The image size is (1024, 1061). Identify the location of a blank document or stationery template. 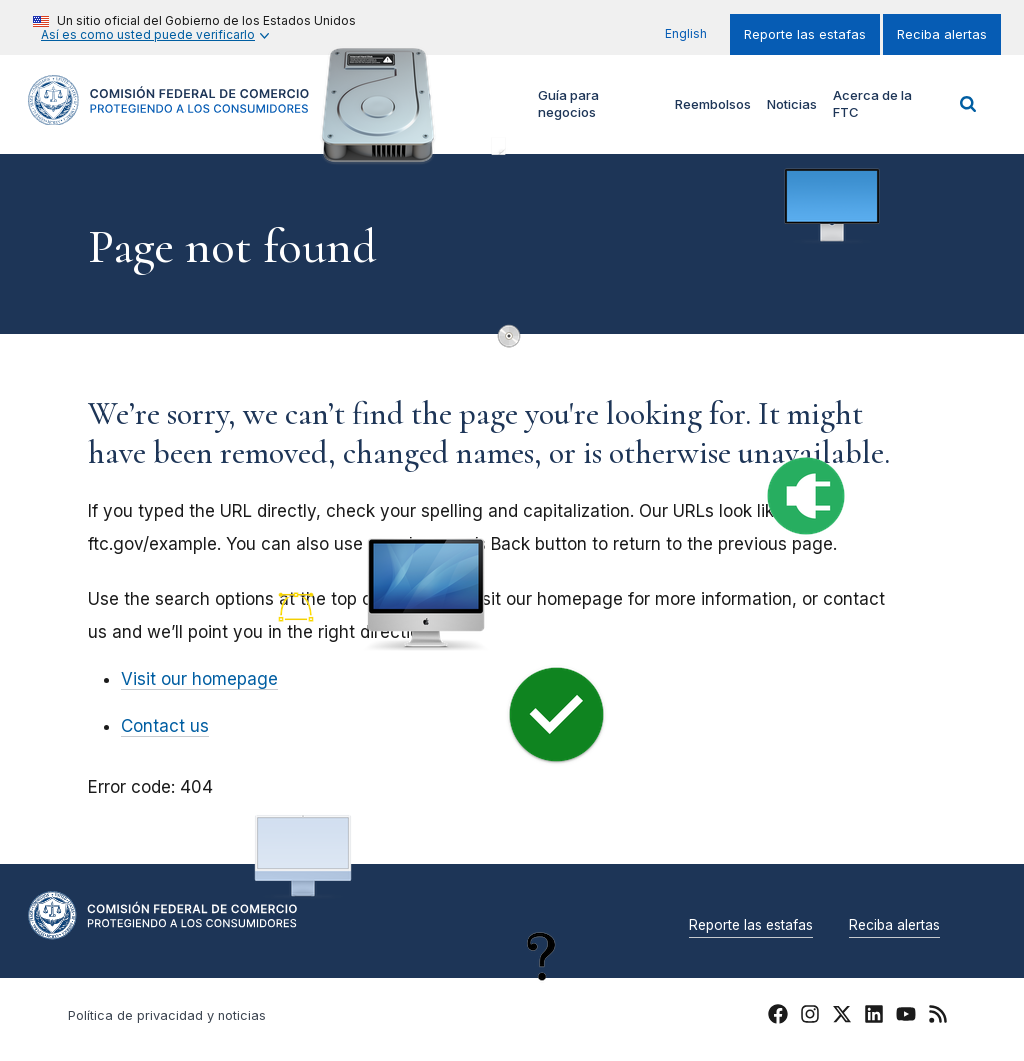
(498, 146).